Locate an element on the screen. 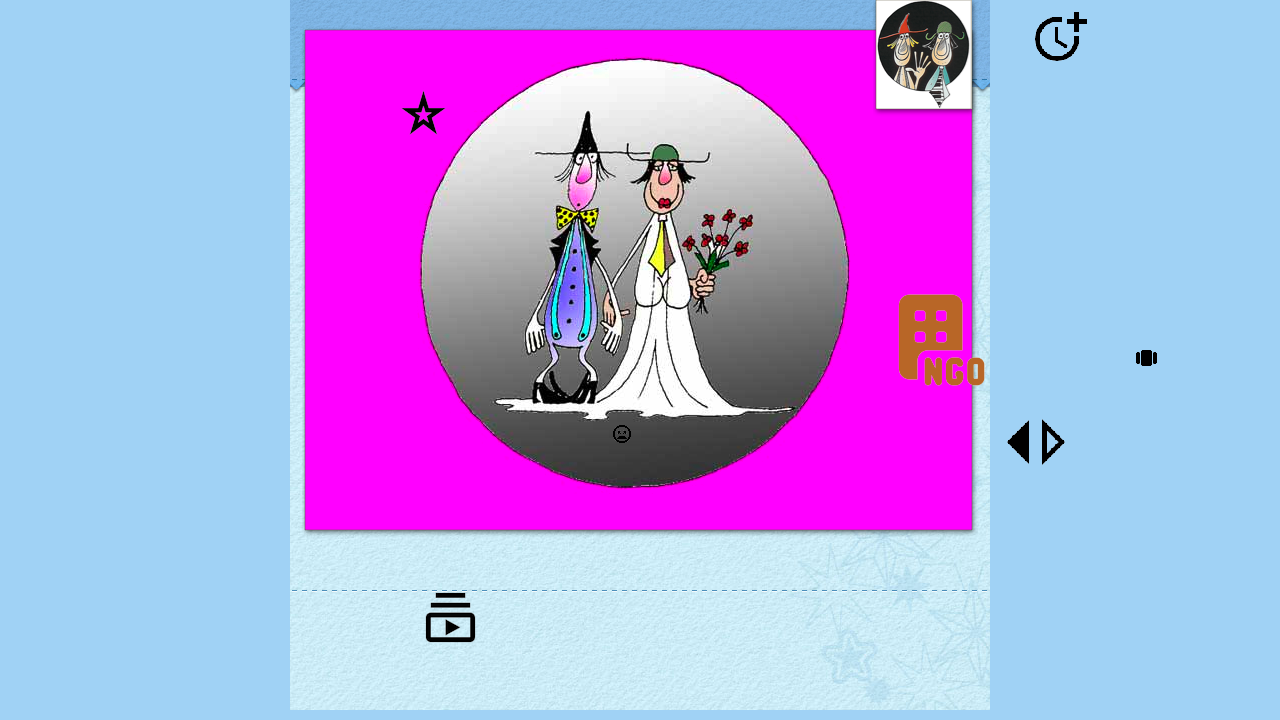 Image resolution: width=1280 pixels, height=720 pixels. switch to the right panel or view is located at coordinates (1036, 442).